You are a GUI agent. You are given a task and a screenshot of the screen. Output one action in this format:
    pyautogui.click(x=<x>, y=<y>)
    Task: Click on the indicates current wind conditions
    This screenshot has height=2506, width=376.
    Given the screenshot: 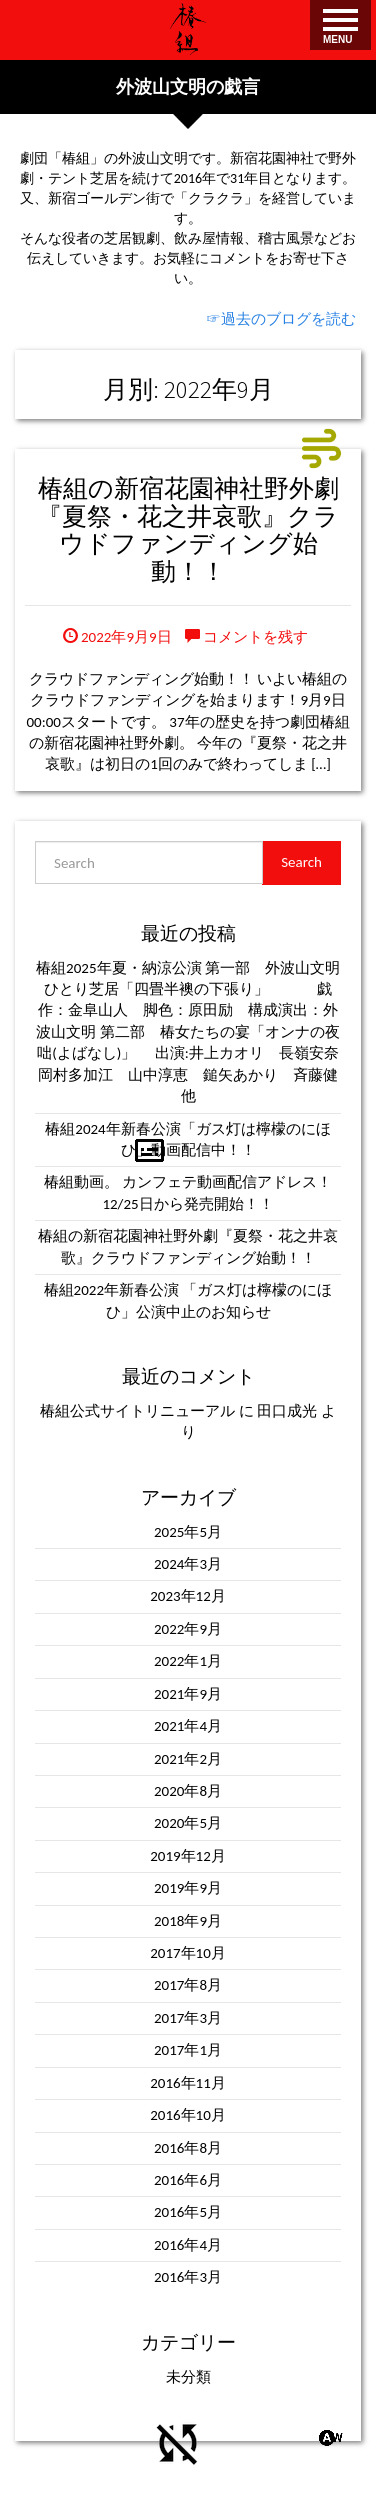 What is the action you would take?
    pyautogui.click(x=321, y=448)
    